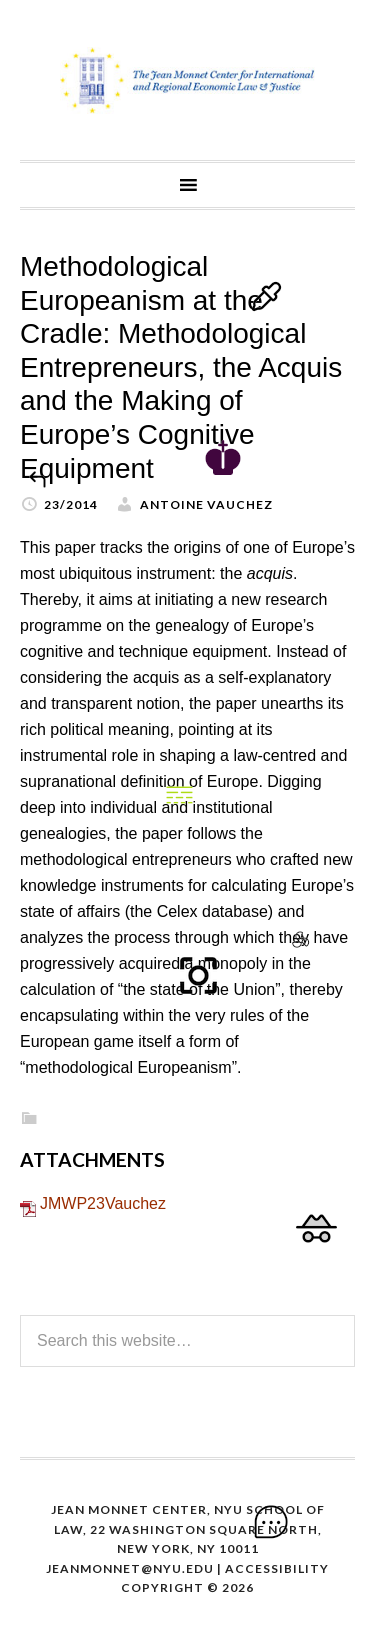  What do you see at coordinates (38, 480) in the screenshot?
I see `go back to previous screen` at bounding box center [38, 480].